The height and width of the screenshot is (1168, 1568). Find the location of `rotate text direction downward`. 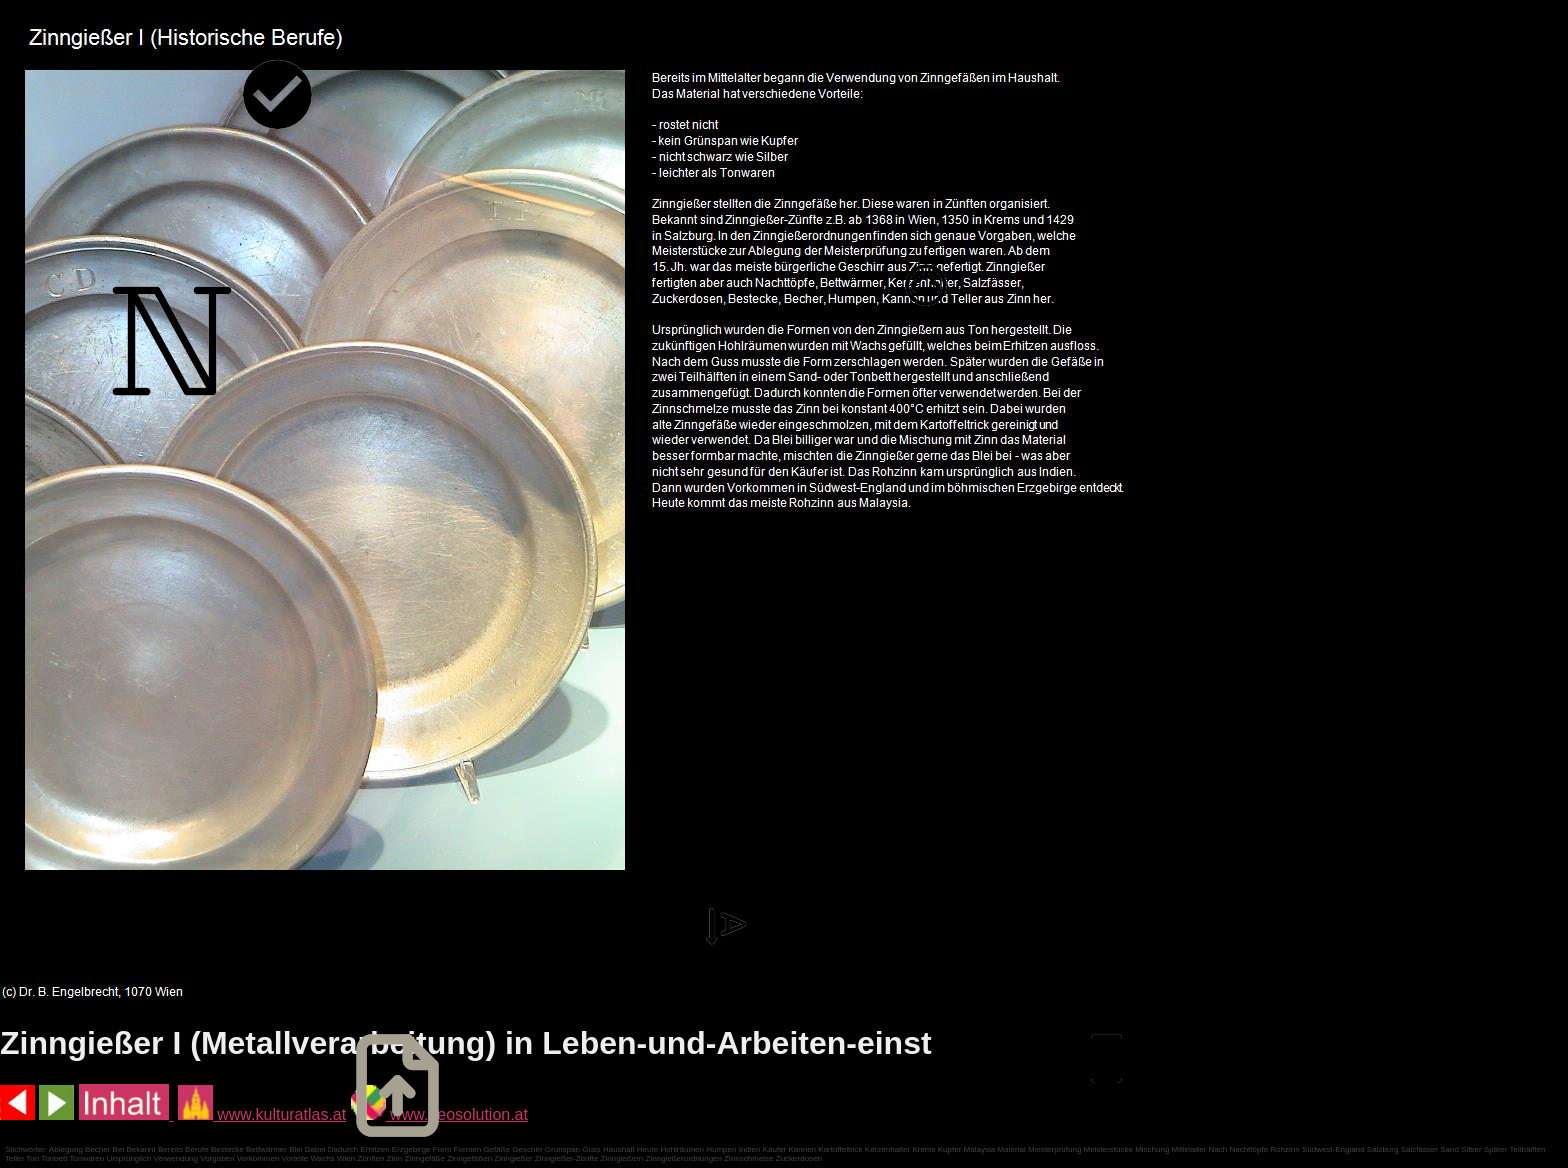

rotate text direction downward is located at coordinates (725, 926).